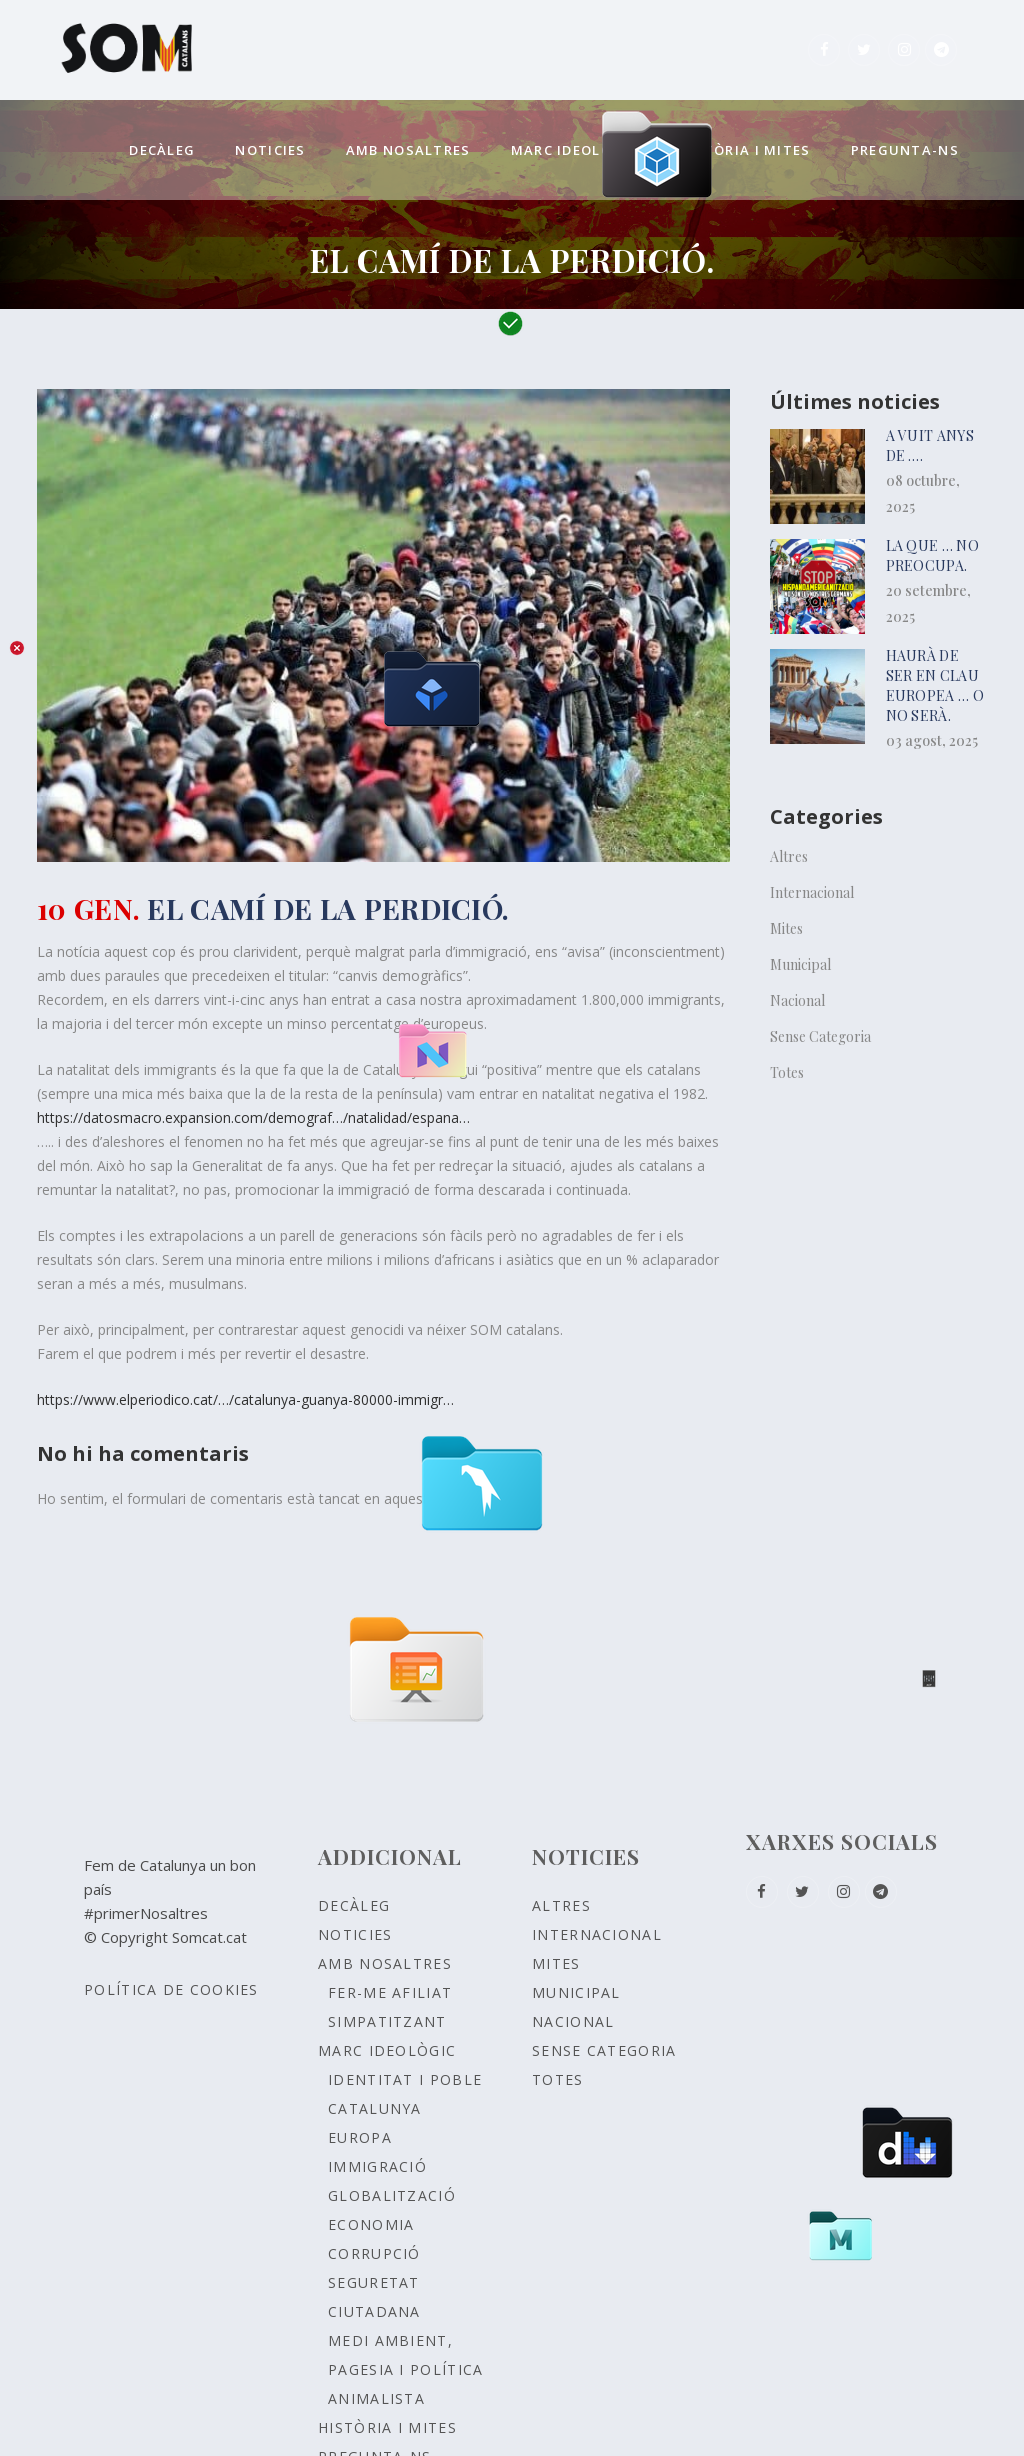  What do you see at coordinates (840, 2237) in the screenshot?
I see `folder containing Autodesk Maya project files` at bounding box center [840, 2237].